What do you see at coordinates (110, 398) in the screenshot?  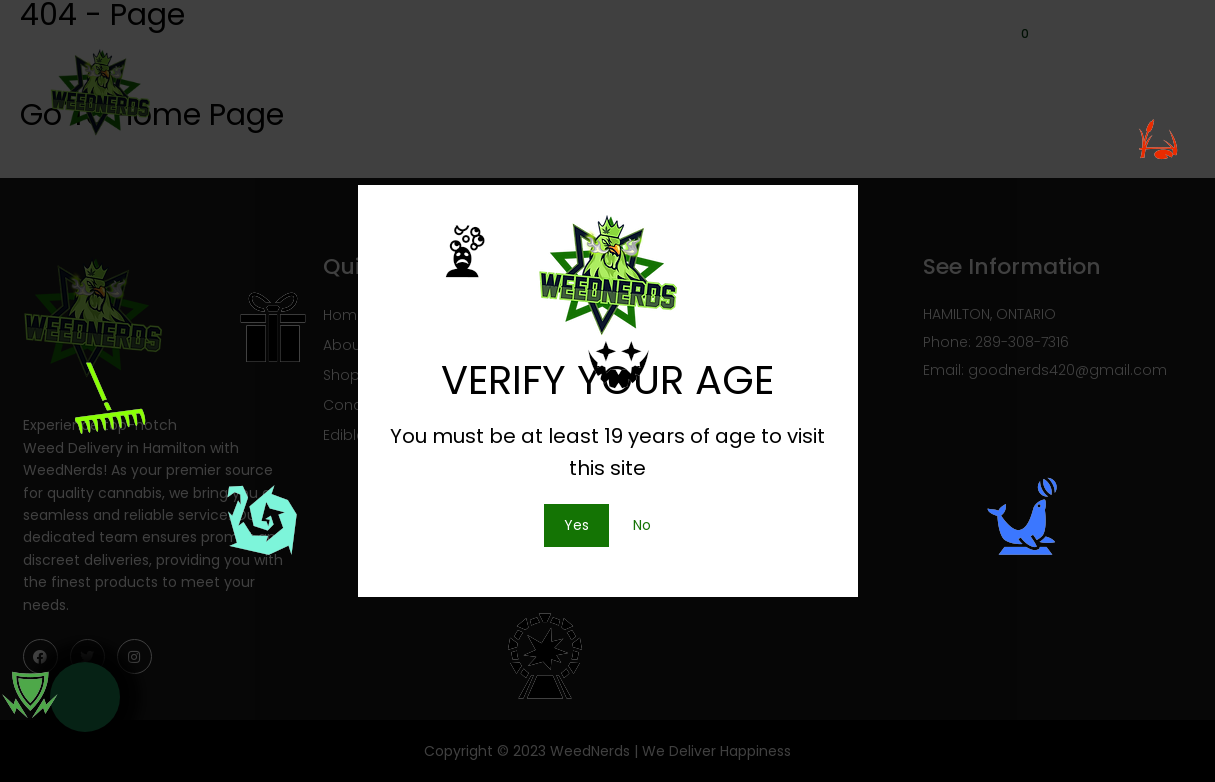 I see `access gardening tools or yard work features` at bounding box center [110, 398].